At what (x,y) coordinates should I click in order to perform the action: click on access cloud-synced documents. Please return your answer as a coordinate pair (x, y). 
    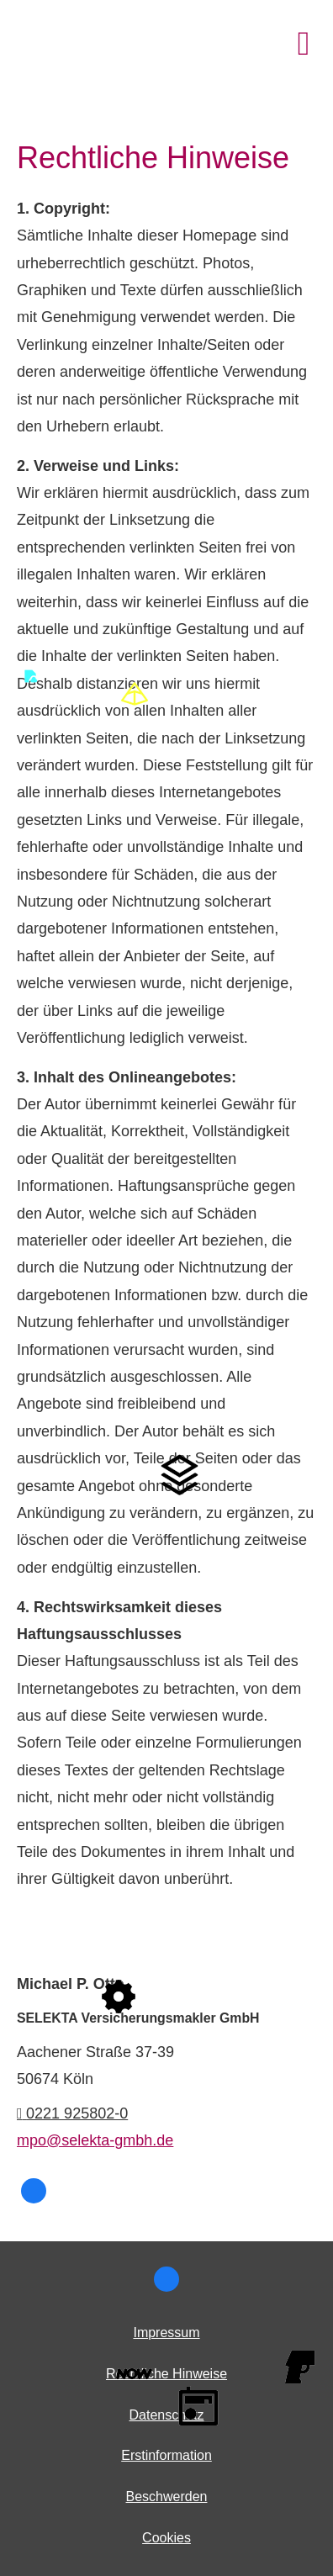
    Looking at the image, I should click on (30, 676).